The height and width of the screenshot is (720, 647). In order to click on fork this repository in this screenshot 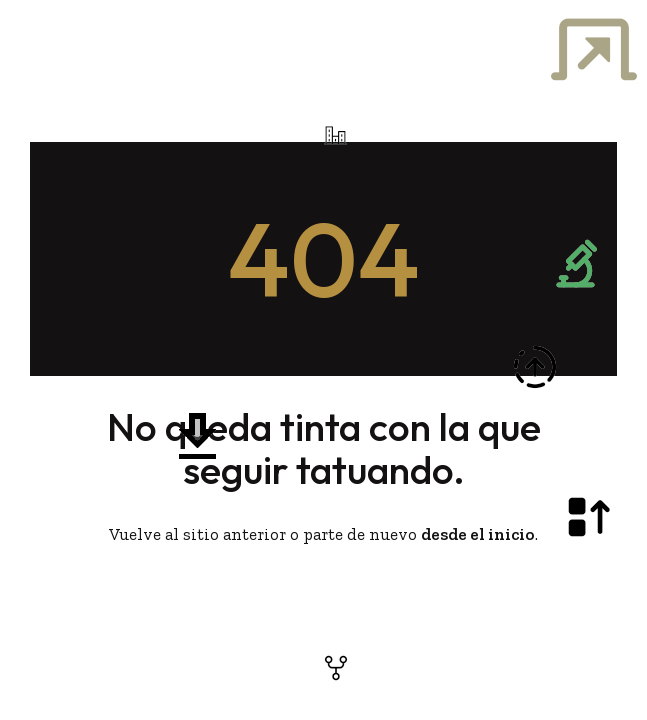, I will do `click(336, 668)`.